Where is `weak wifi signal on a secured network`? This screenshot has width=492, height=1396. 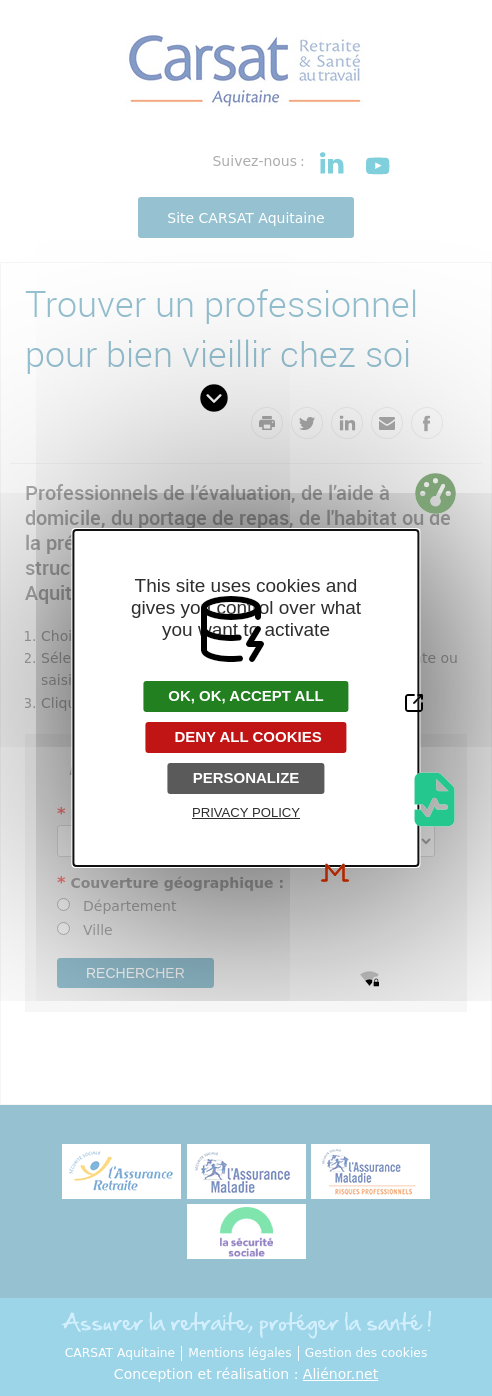 weak wifi signal on a secured network is located at coordinates (369, 978).